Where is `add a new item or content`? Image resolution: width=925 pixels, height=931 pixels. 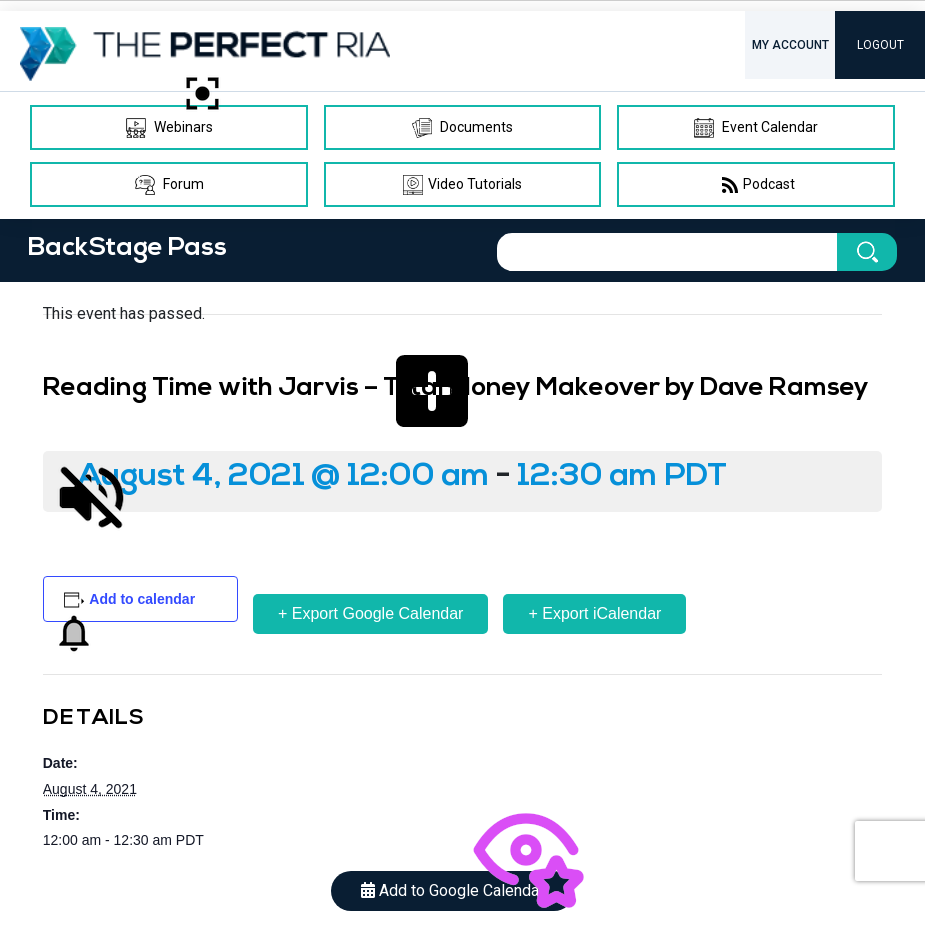
add a new item or content is located at coordinates (432, 391).